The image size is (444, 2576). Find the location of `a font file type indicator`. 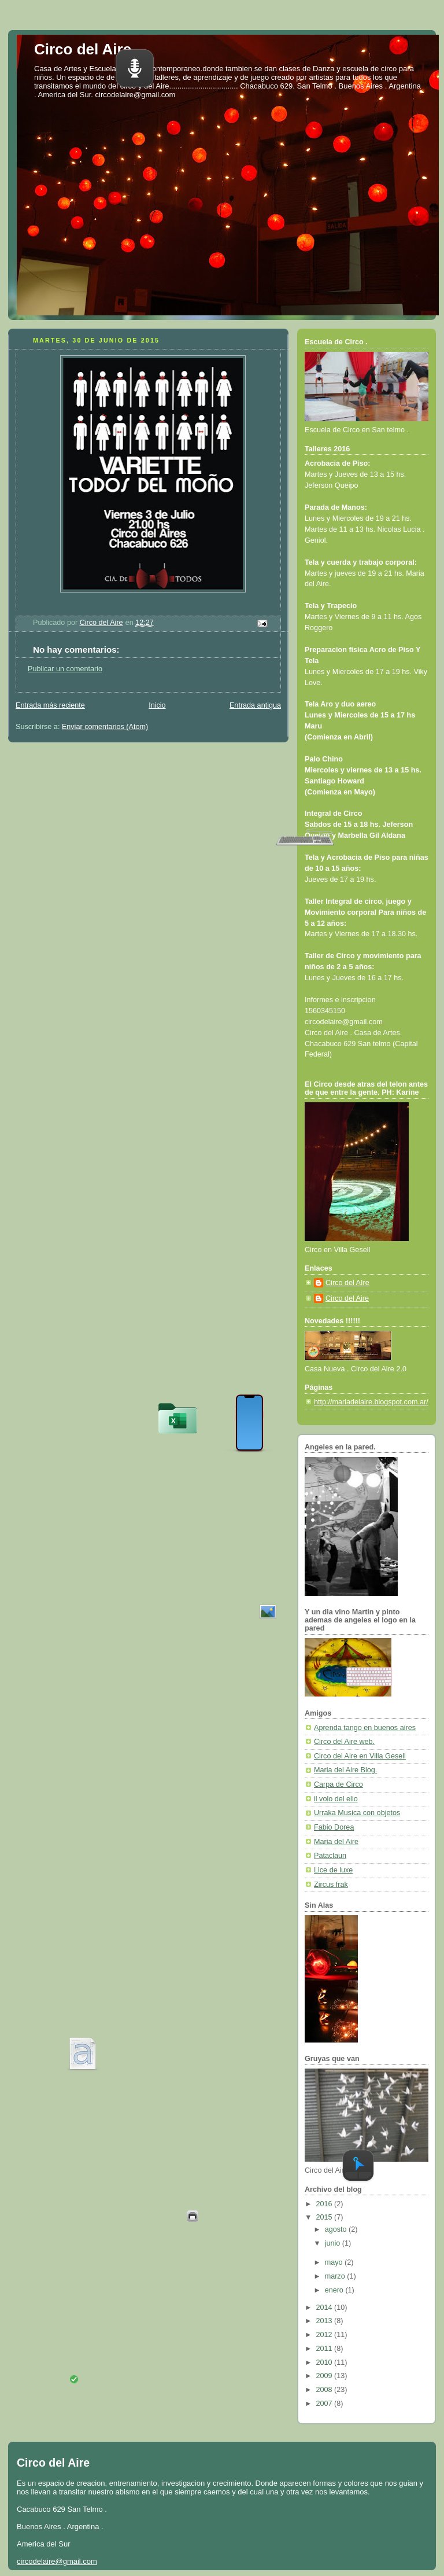

a font file type indicator is located at coordinates (83, 2054).